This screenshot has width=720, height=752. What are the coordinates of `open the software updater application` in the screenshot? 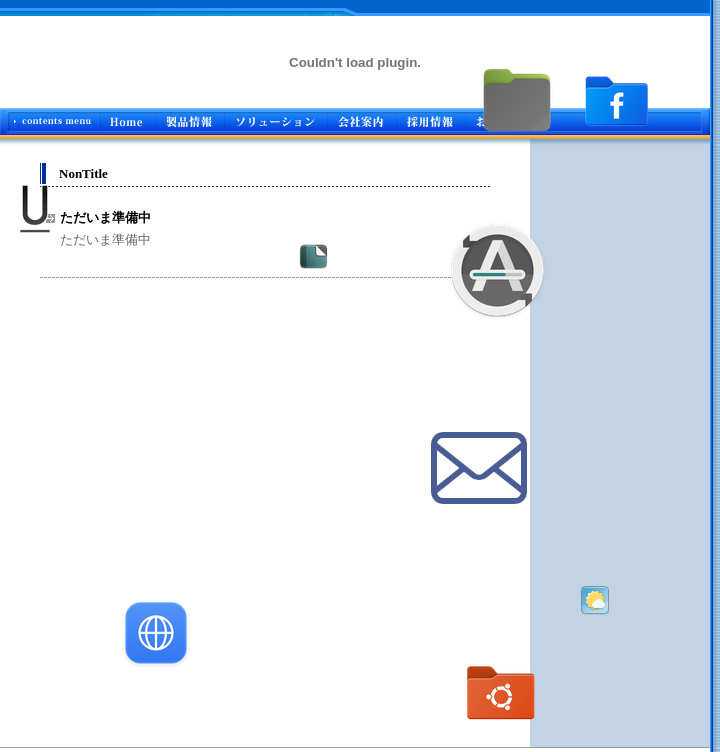 It's located at (497, 270).